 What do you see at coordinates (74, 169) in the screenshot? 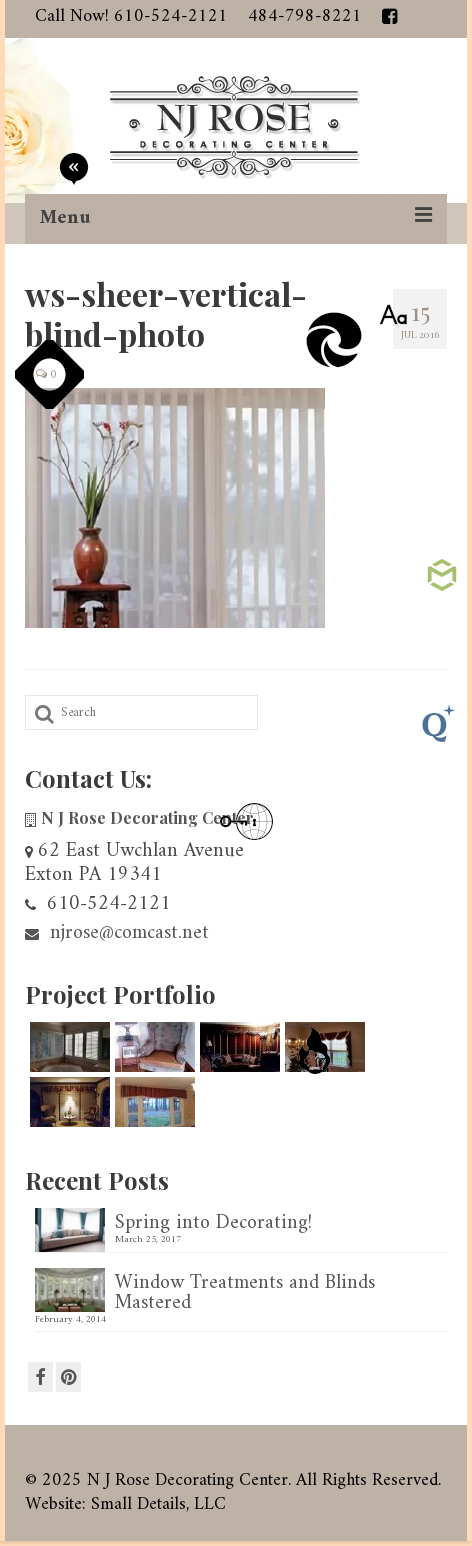
I see `visit the les libraires bookstore platform` at bounding box center [74, 169].